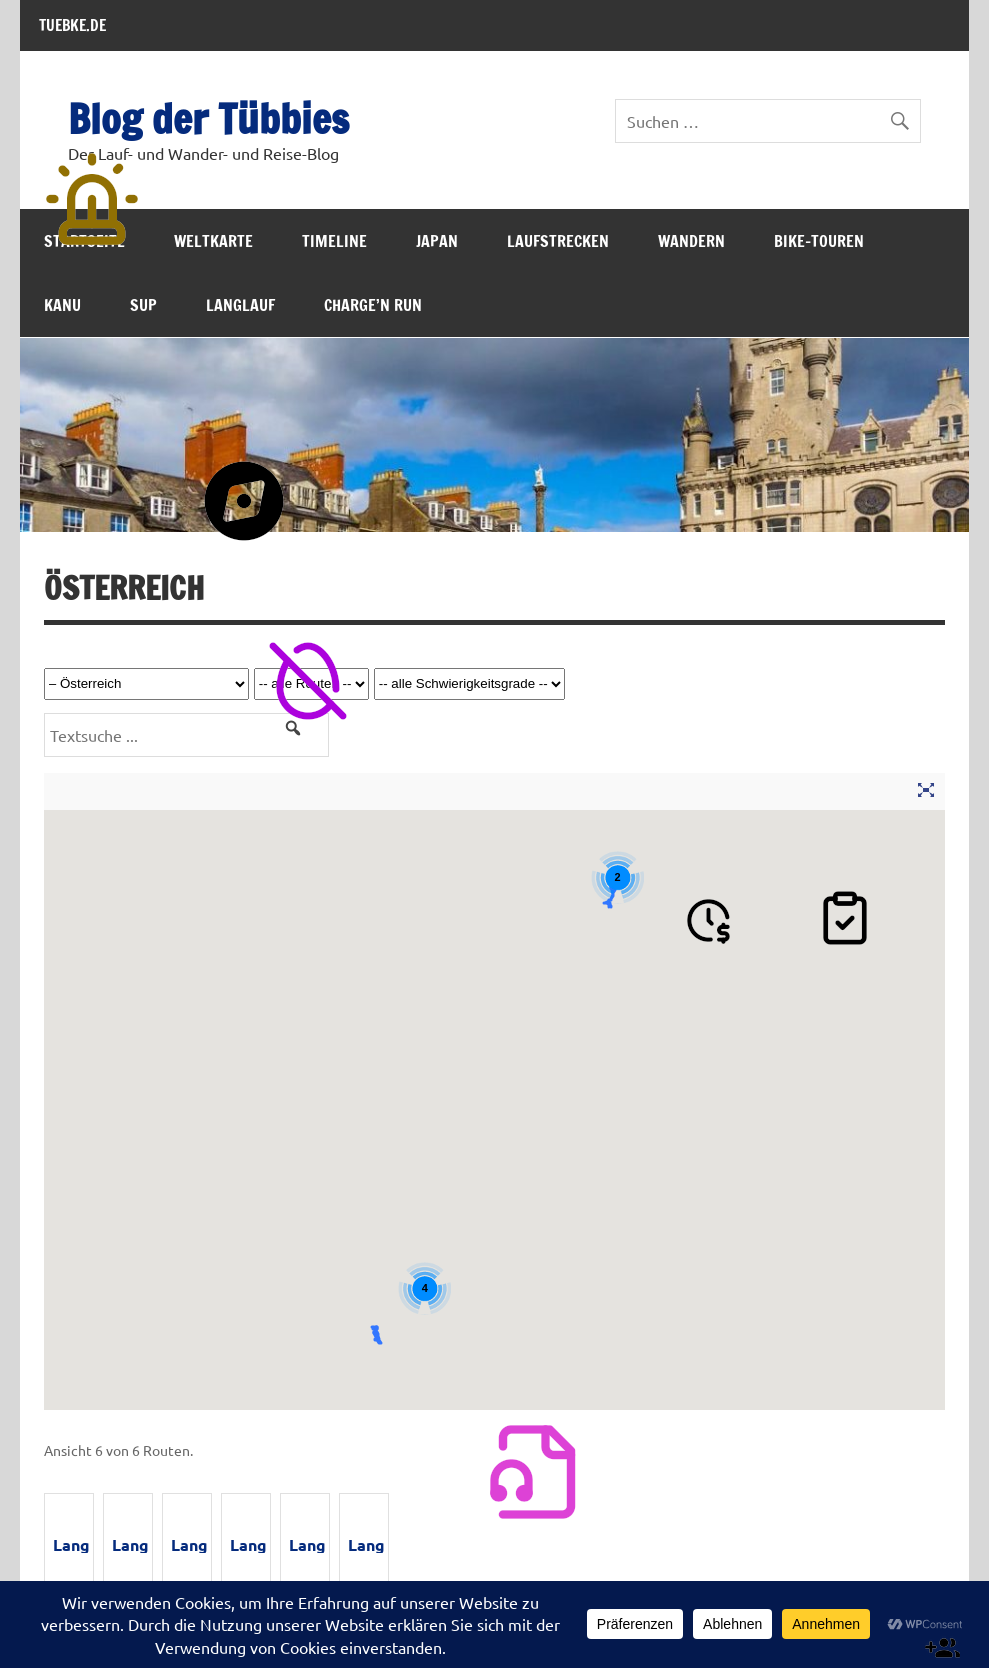  I want to click on view hourly rate or time-based pricing, so click(708, 920).